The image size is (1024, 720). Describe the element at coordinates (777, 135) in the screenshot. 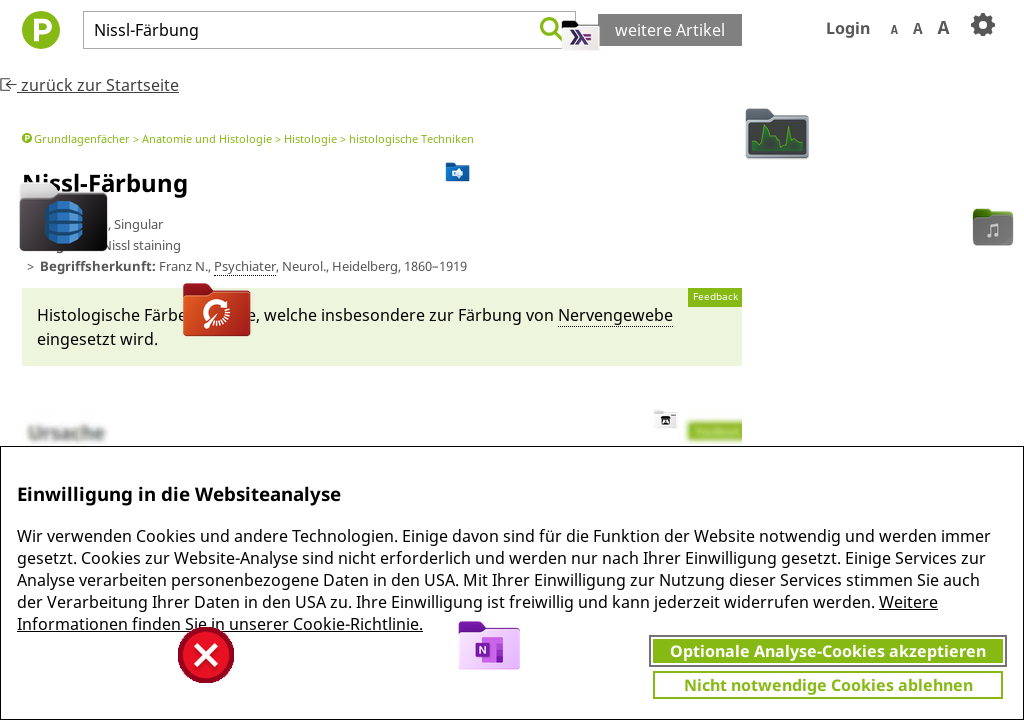

I see `open task manager files folder` at that location.